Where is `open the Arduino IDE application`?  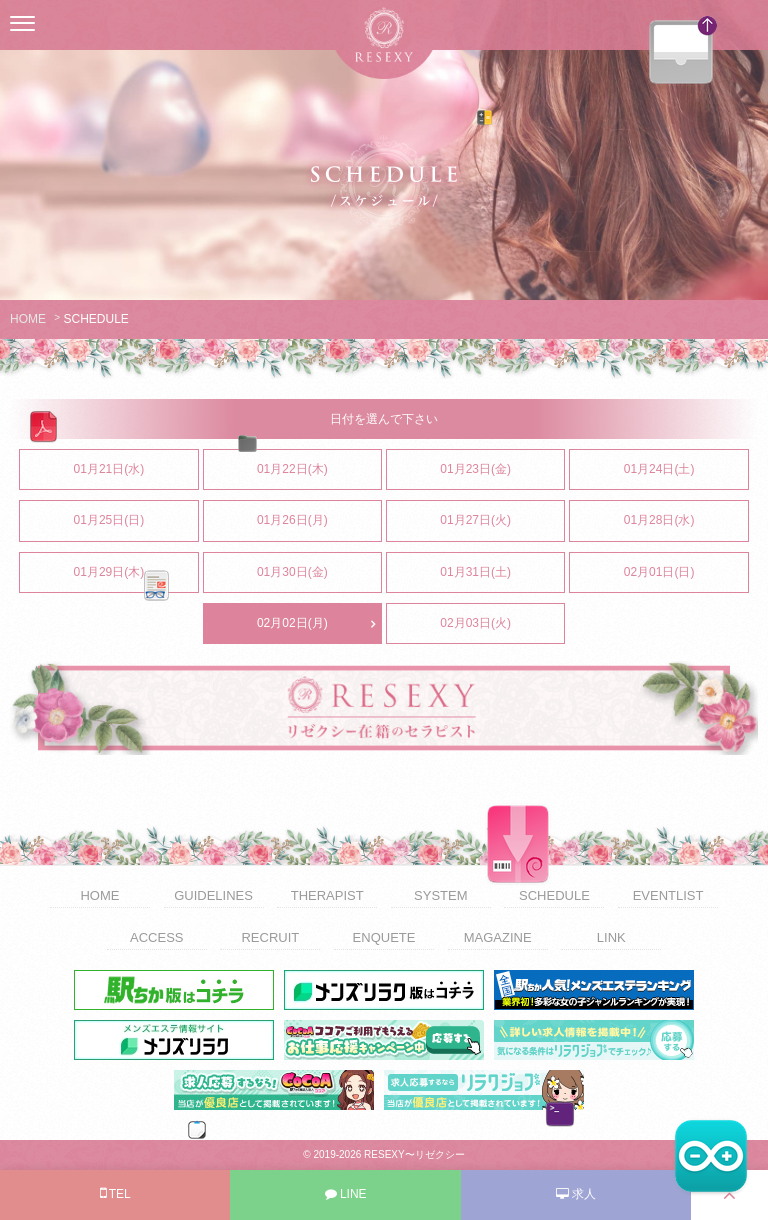 open the Arduino IDE application is located at coordinates (711, 1156).